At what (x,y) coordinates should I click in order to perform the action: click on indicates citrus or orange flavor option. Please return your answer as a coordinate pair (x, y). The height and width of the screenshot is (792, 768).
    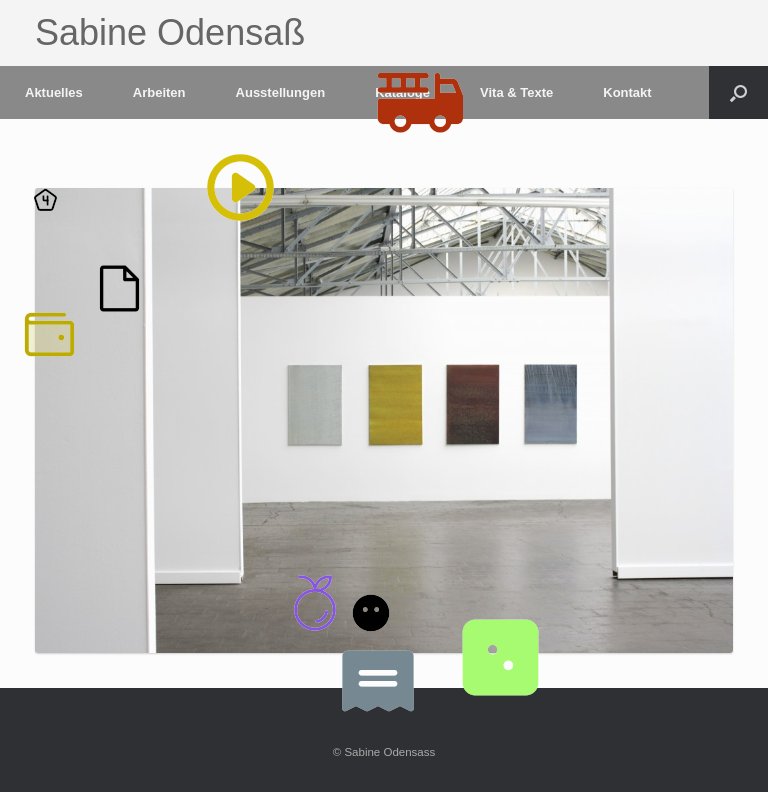
    Looking at the image, I should click on (315, 604).